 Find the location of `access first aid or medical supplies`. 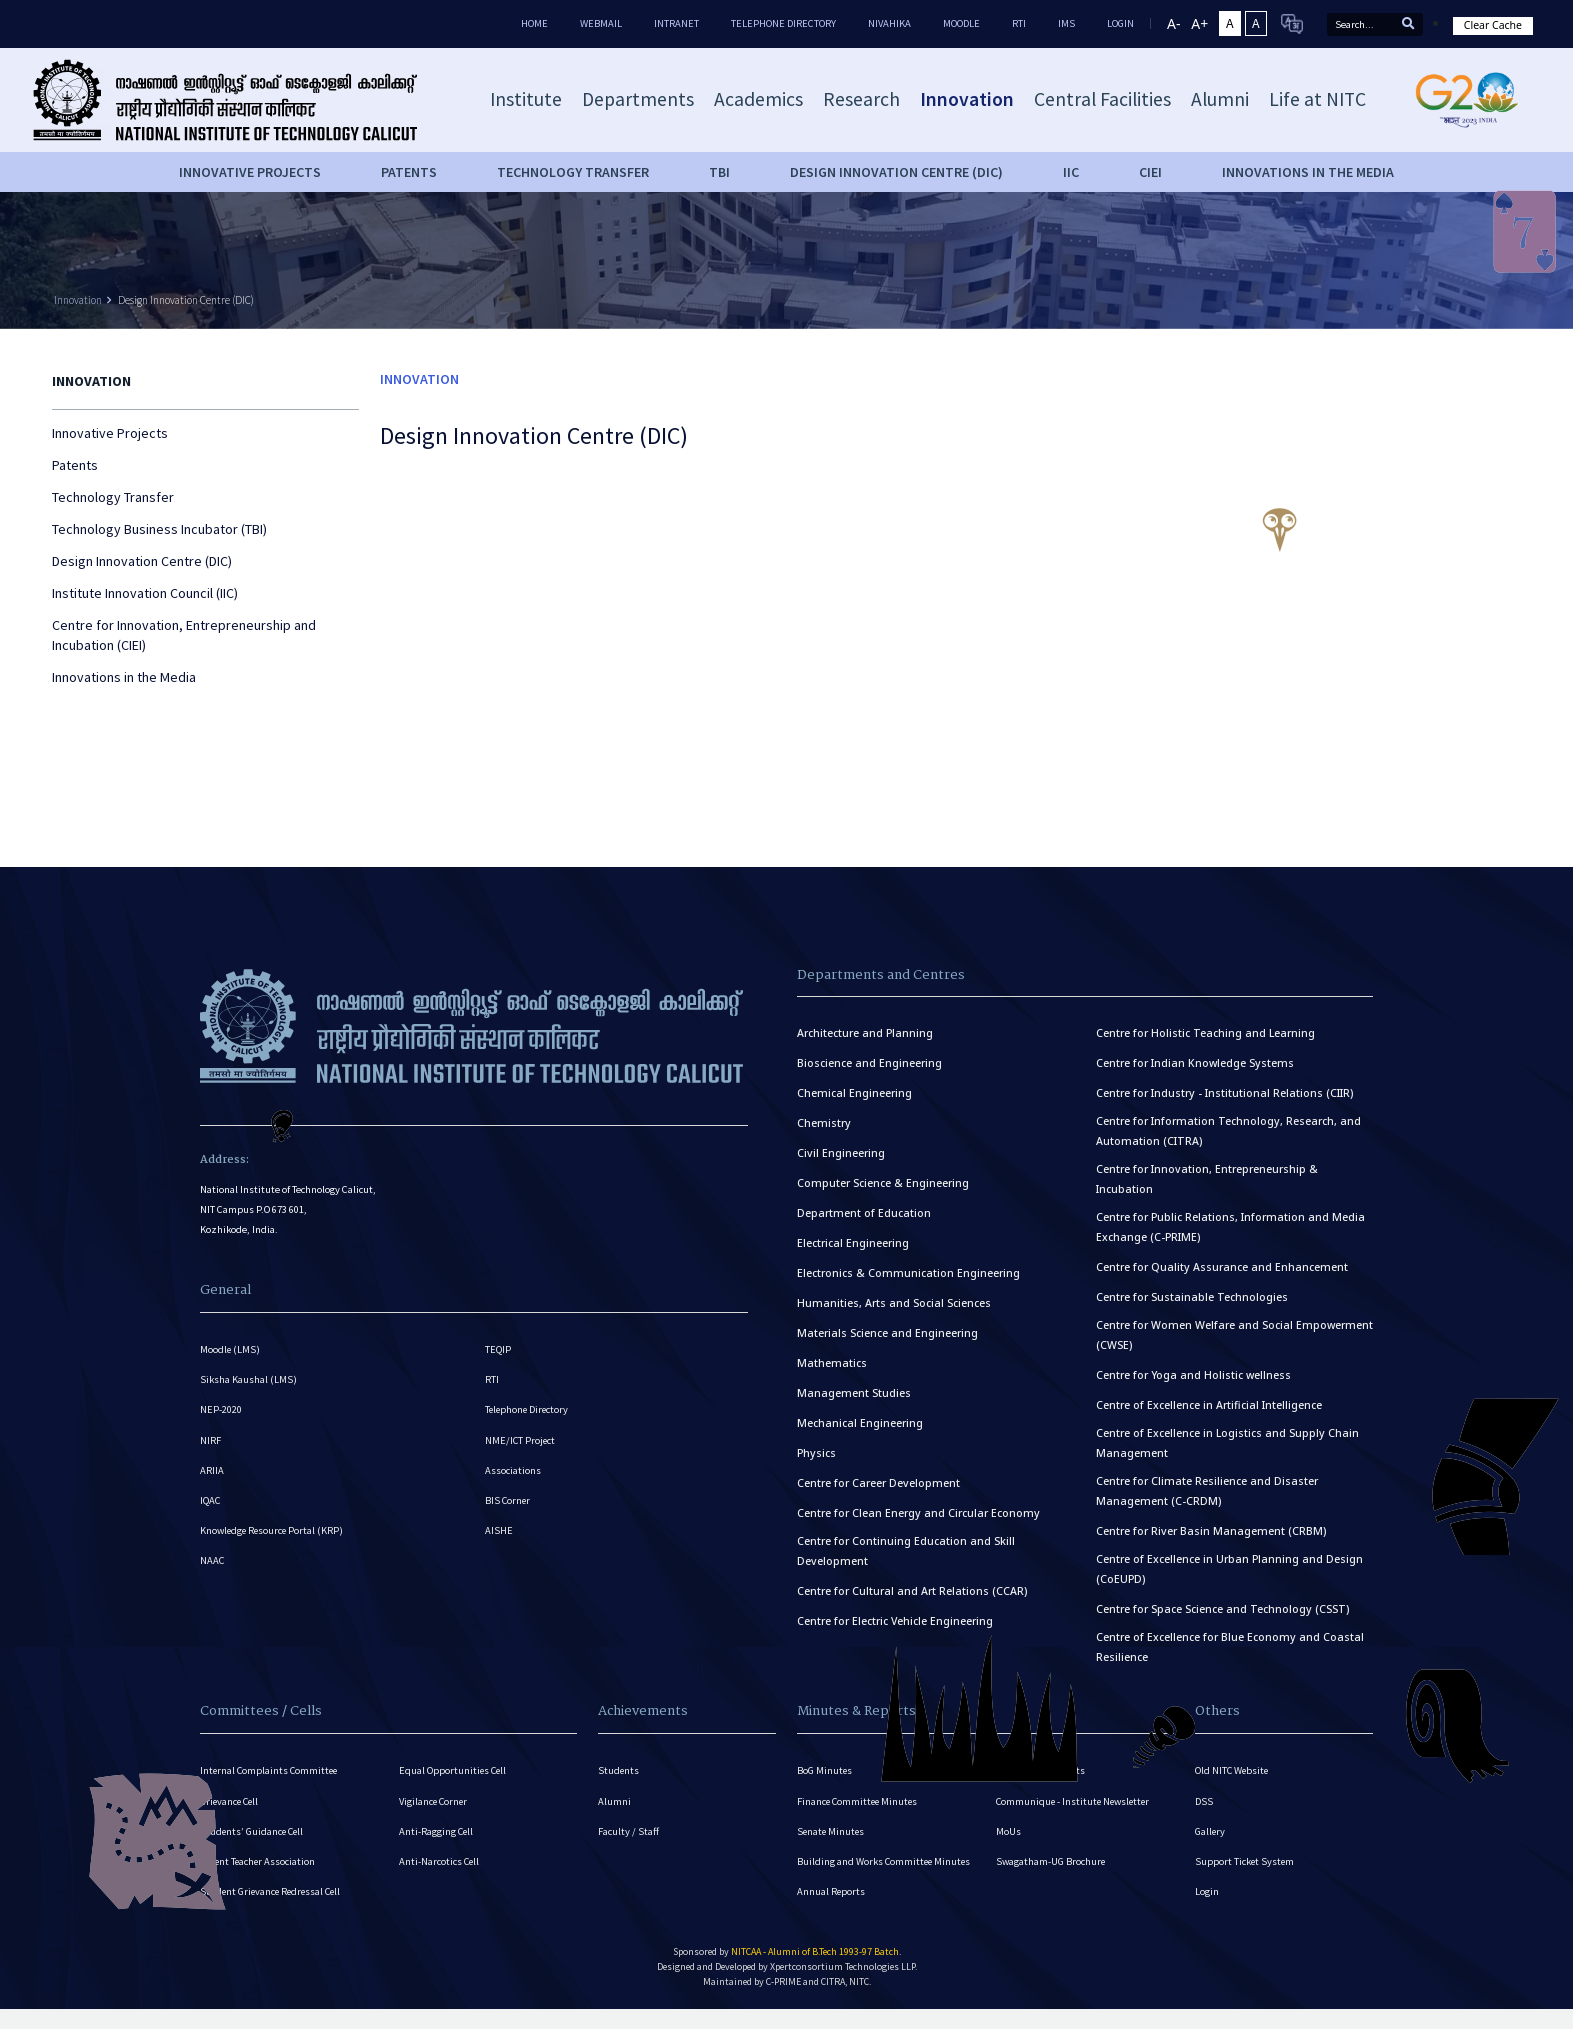

access first aid or medical supplies is located at coordinates (1454, 1726).